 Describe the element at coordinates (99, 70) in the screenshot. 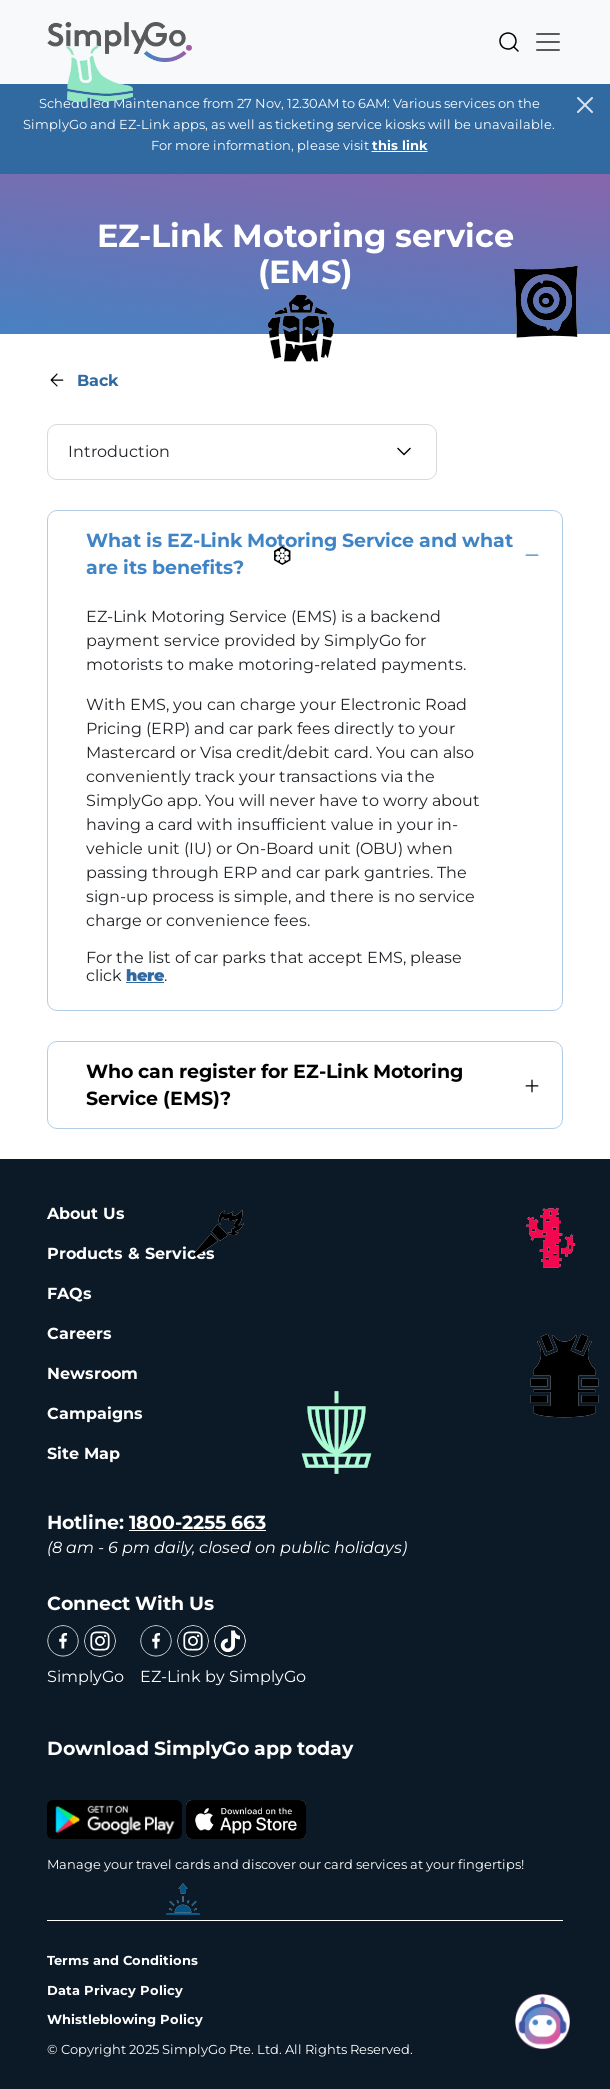

I see `browse footwear or boot options` at that location.